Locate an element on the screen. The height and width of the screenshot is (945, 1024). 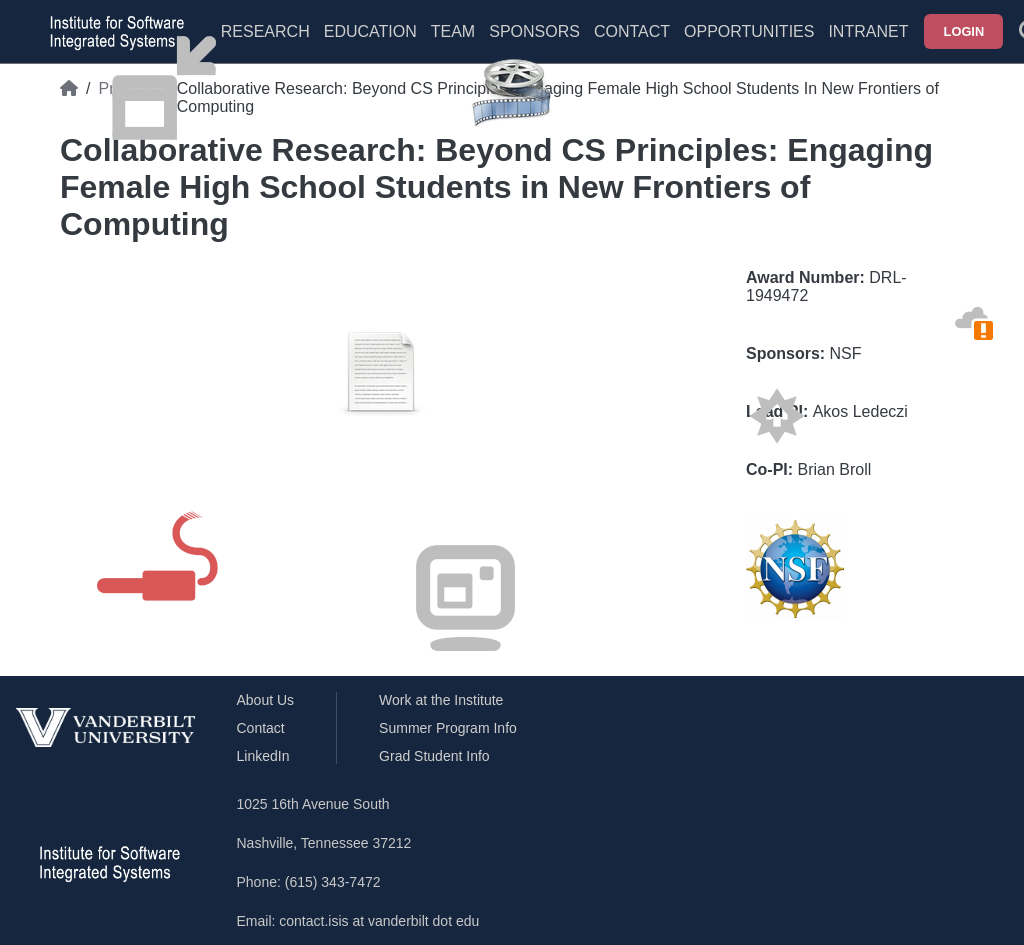
indicates a video file type is located at coordinates (511, 95).